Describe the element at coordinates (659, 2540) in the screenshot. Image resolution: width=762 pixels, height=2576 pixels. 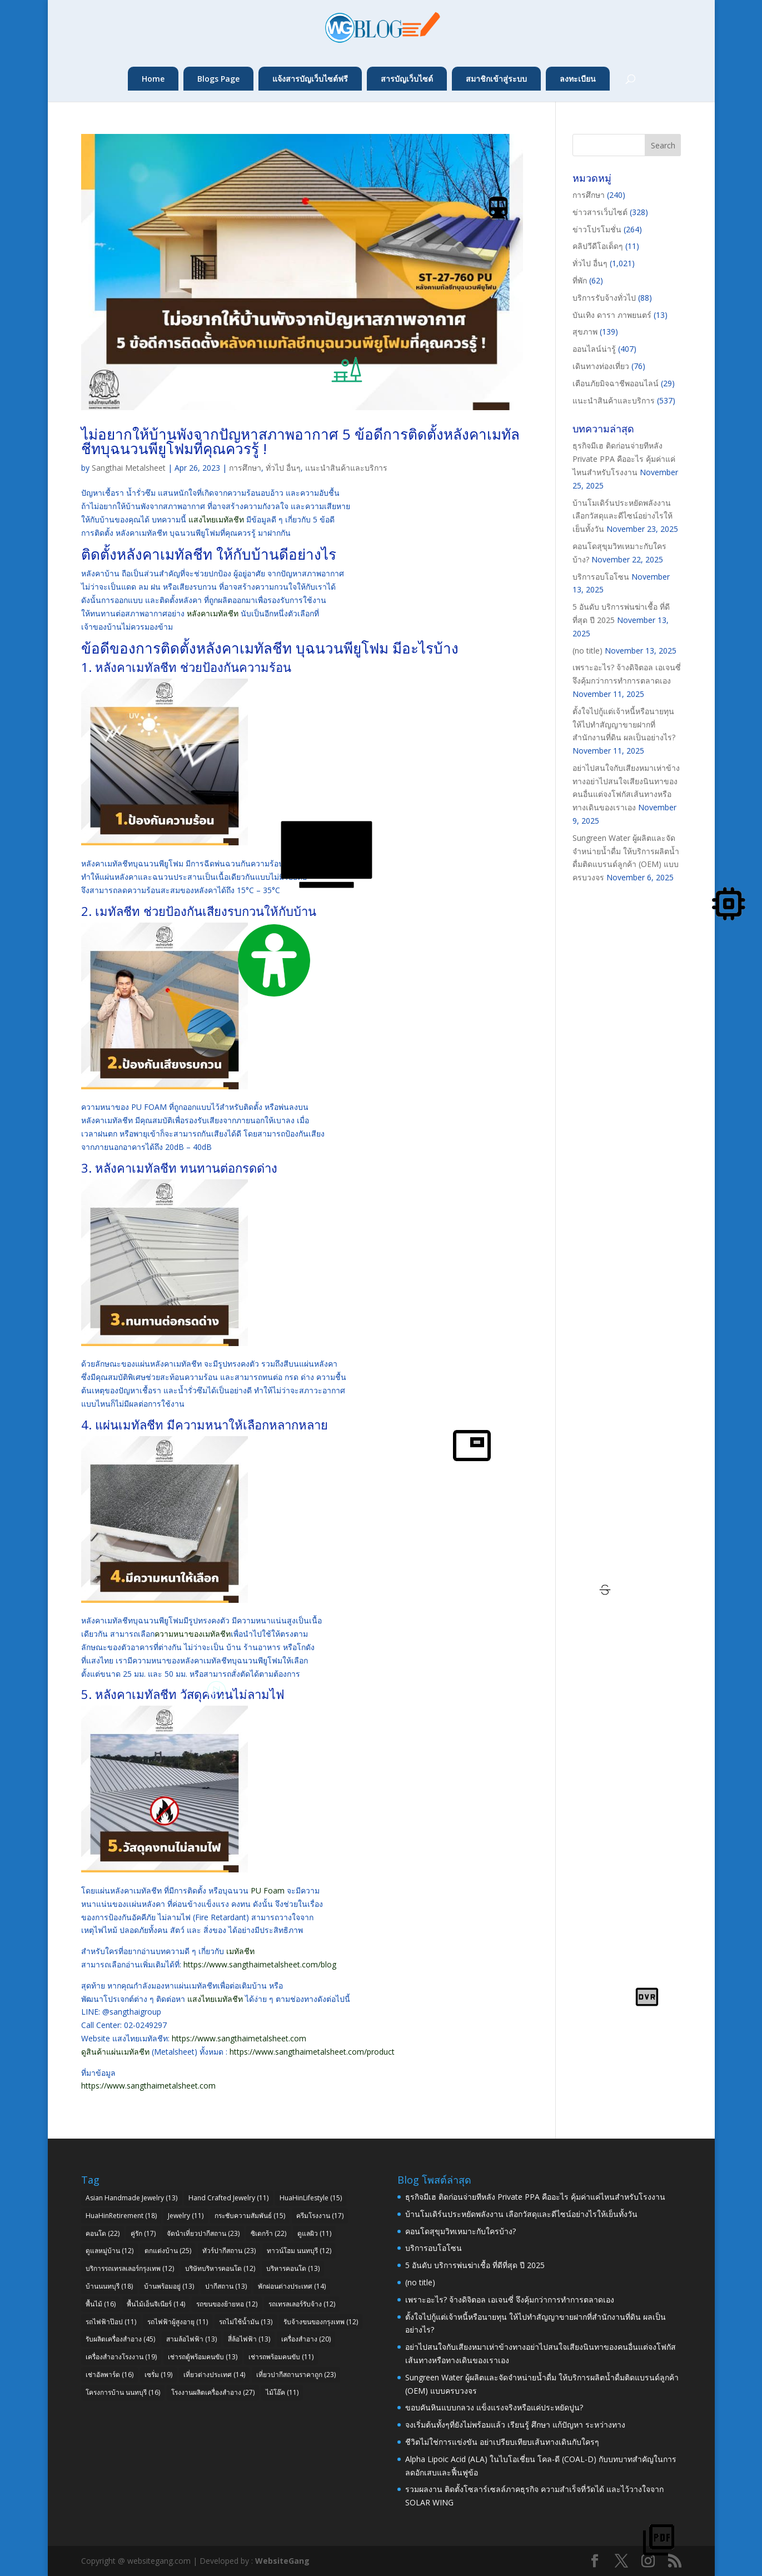
I see `save or export as PDF` at that location.